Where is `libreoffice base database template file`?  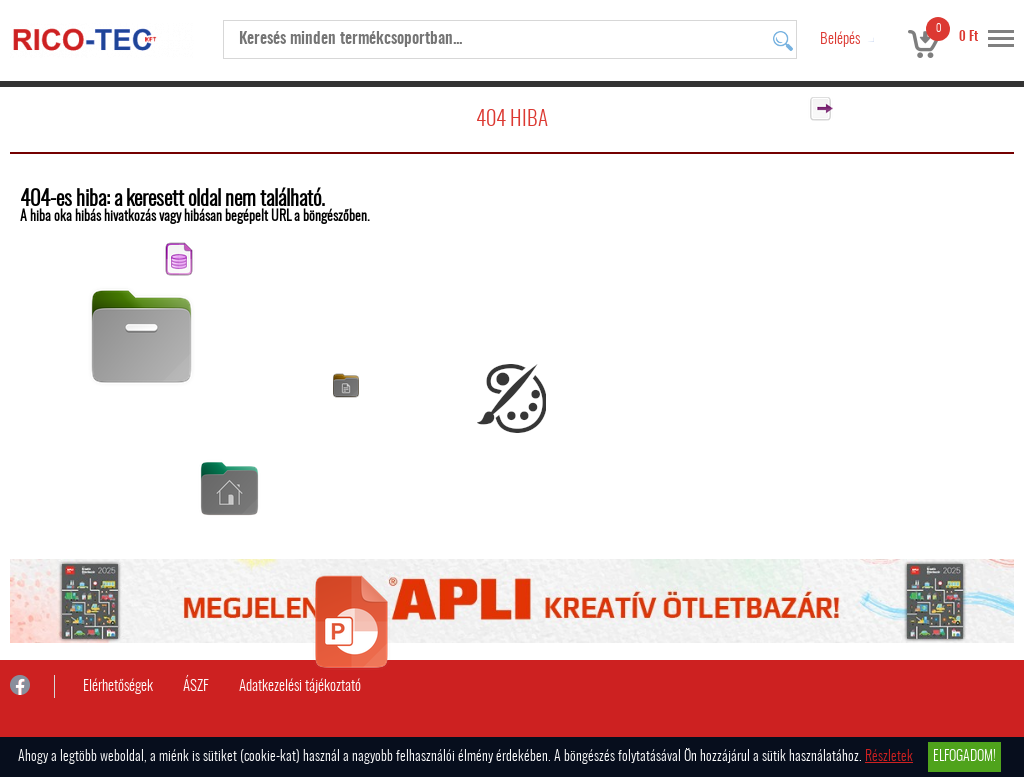 libreoffice base database template file is located at coordinates (179, 259).